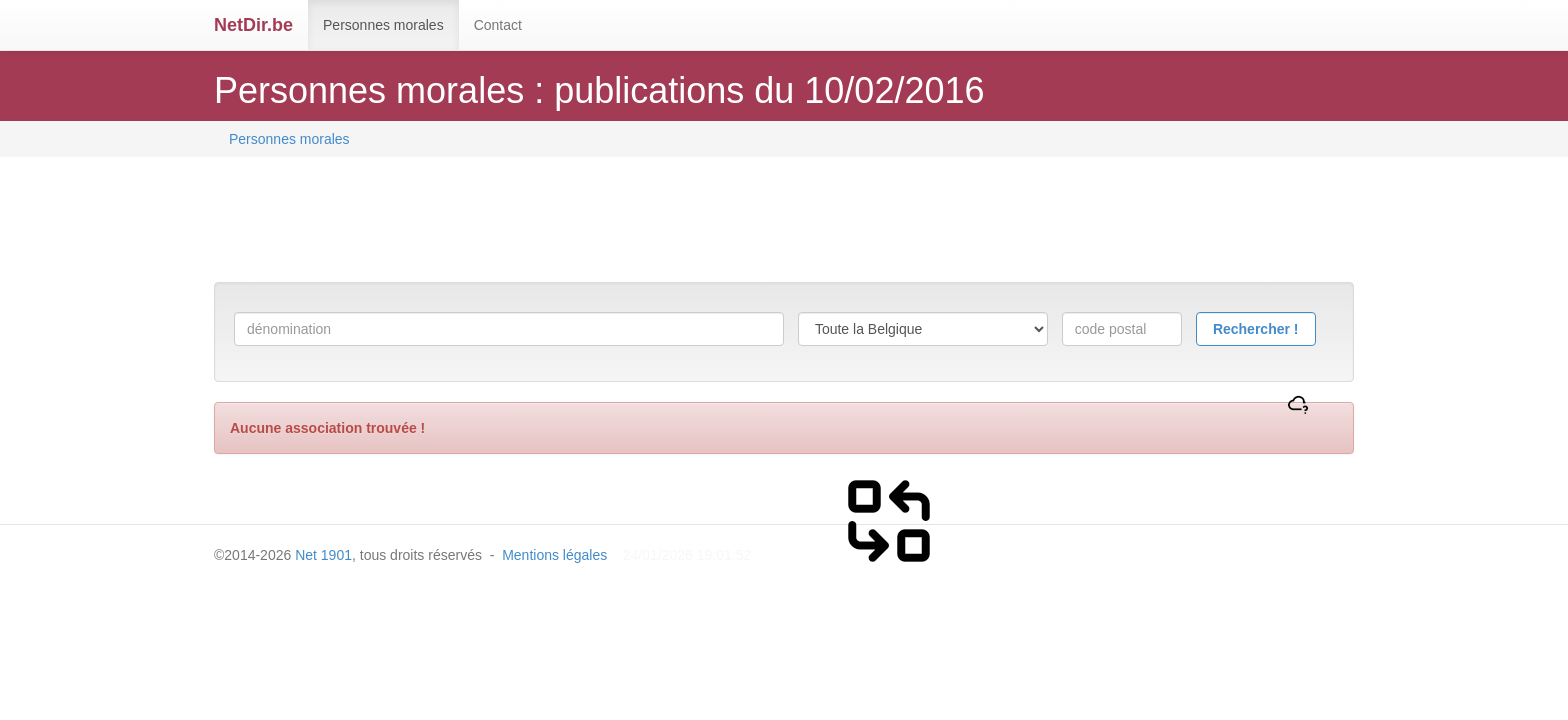  I want to click on cloud storage help or support, so click(1298, 403).